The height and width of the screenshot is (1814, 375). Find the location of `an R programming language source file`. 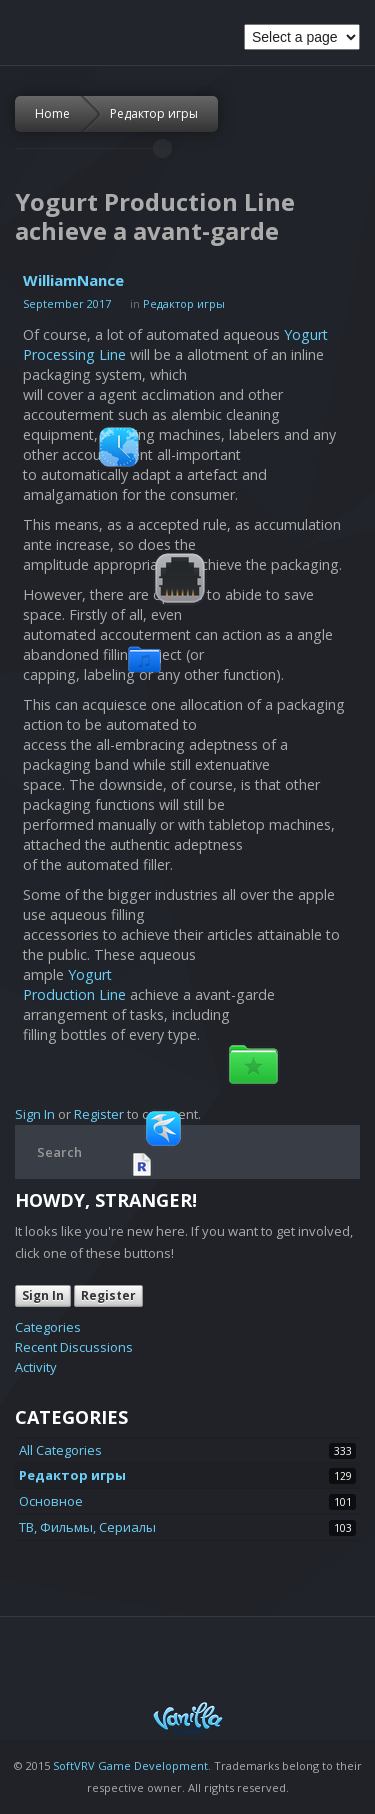

an R programming language source file is located at coordinates (142, 1165).